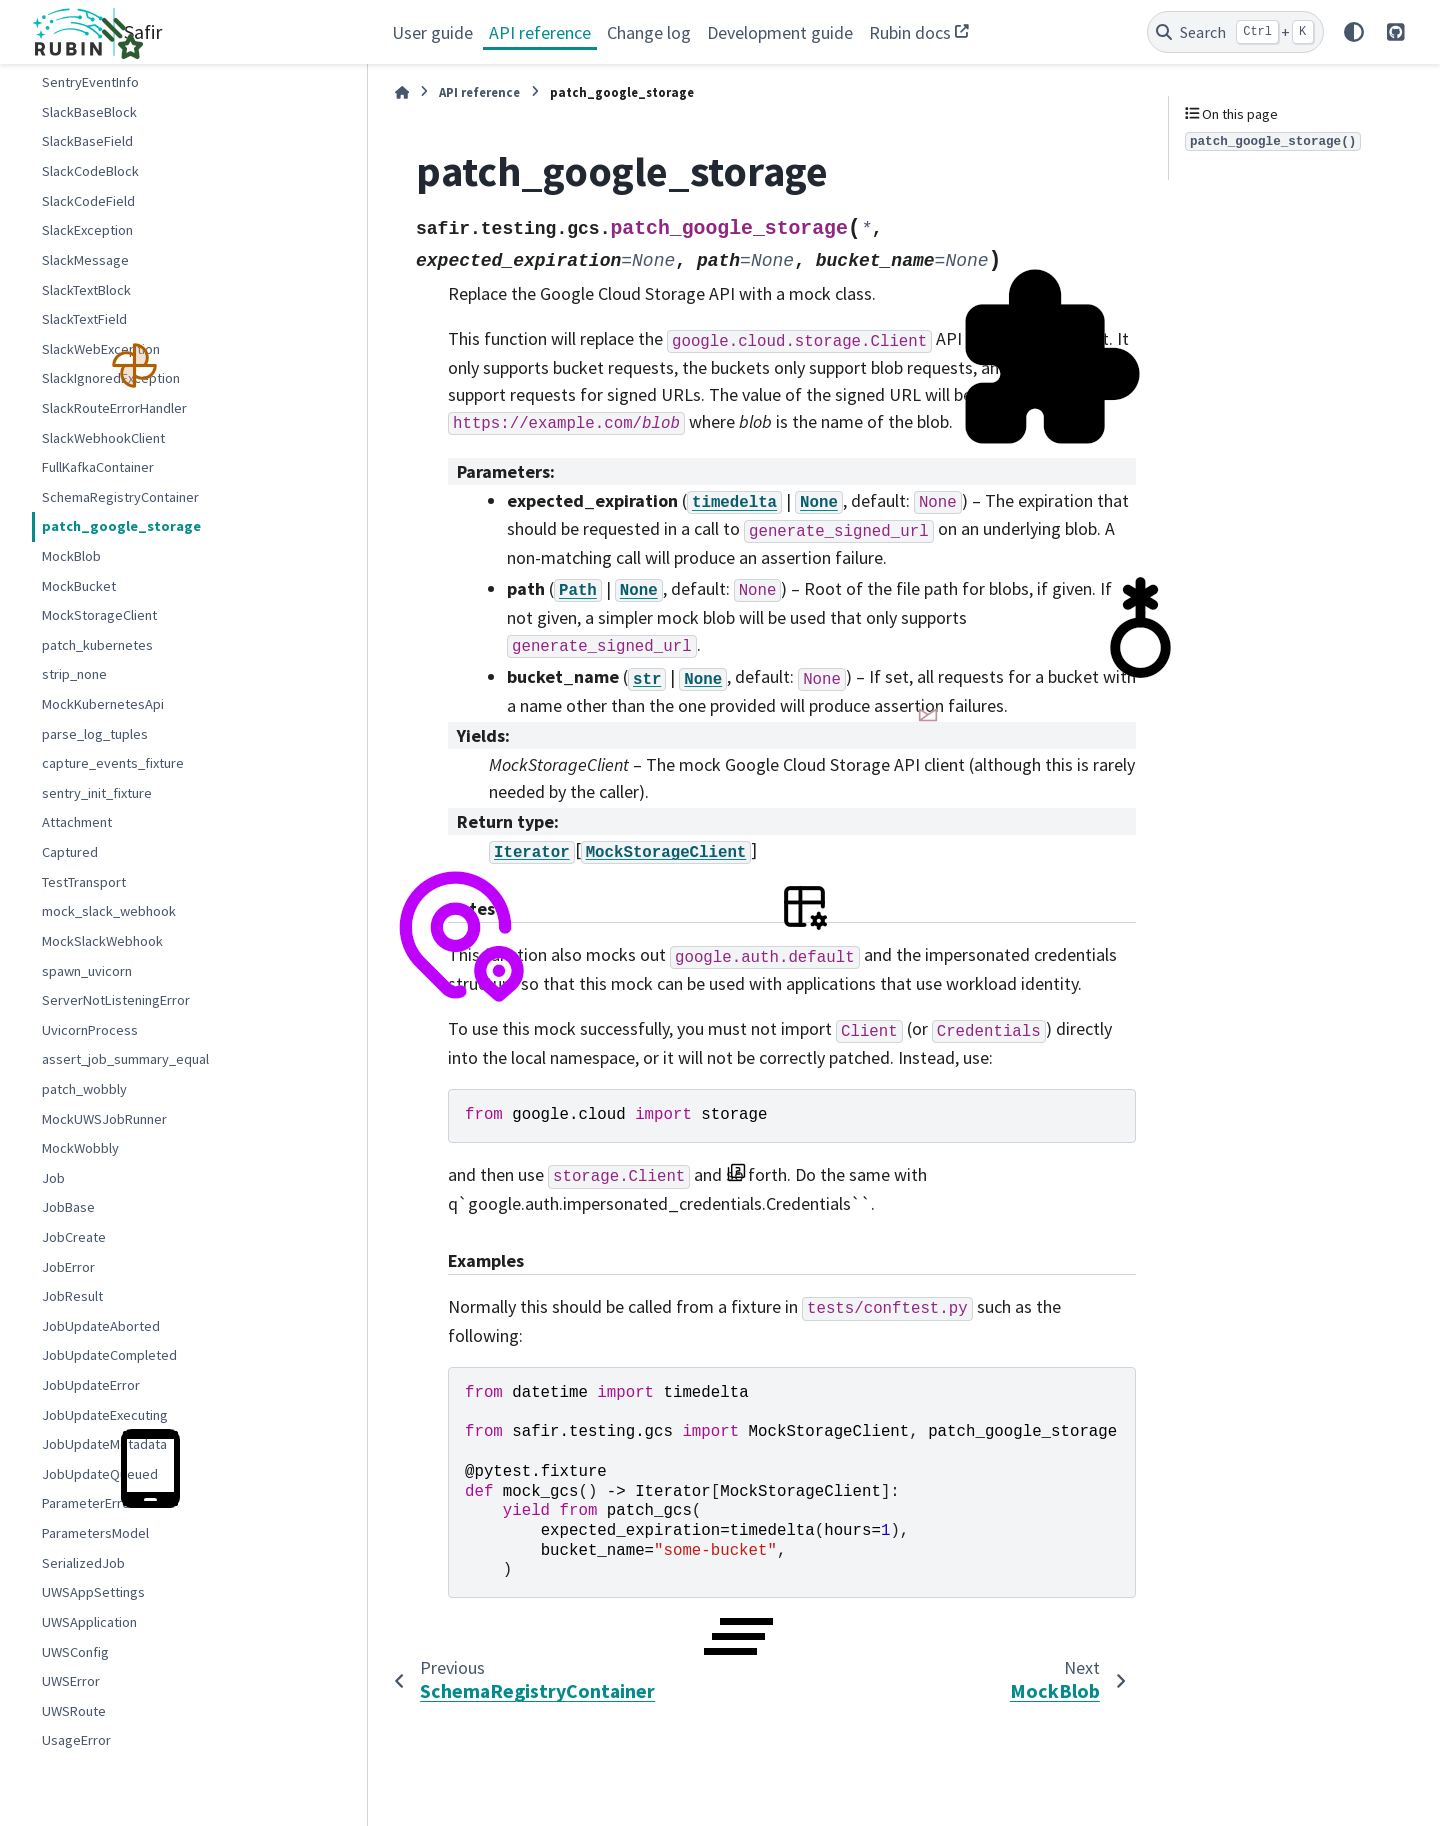  I want to click on switch to tablet view or mode, so click(150, 1468).